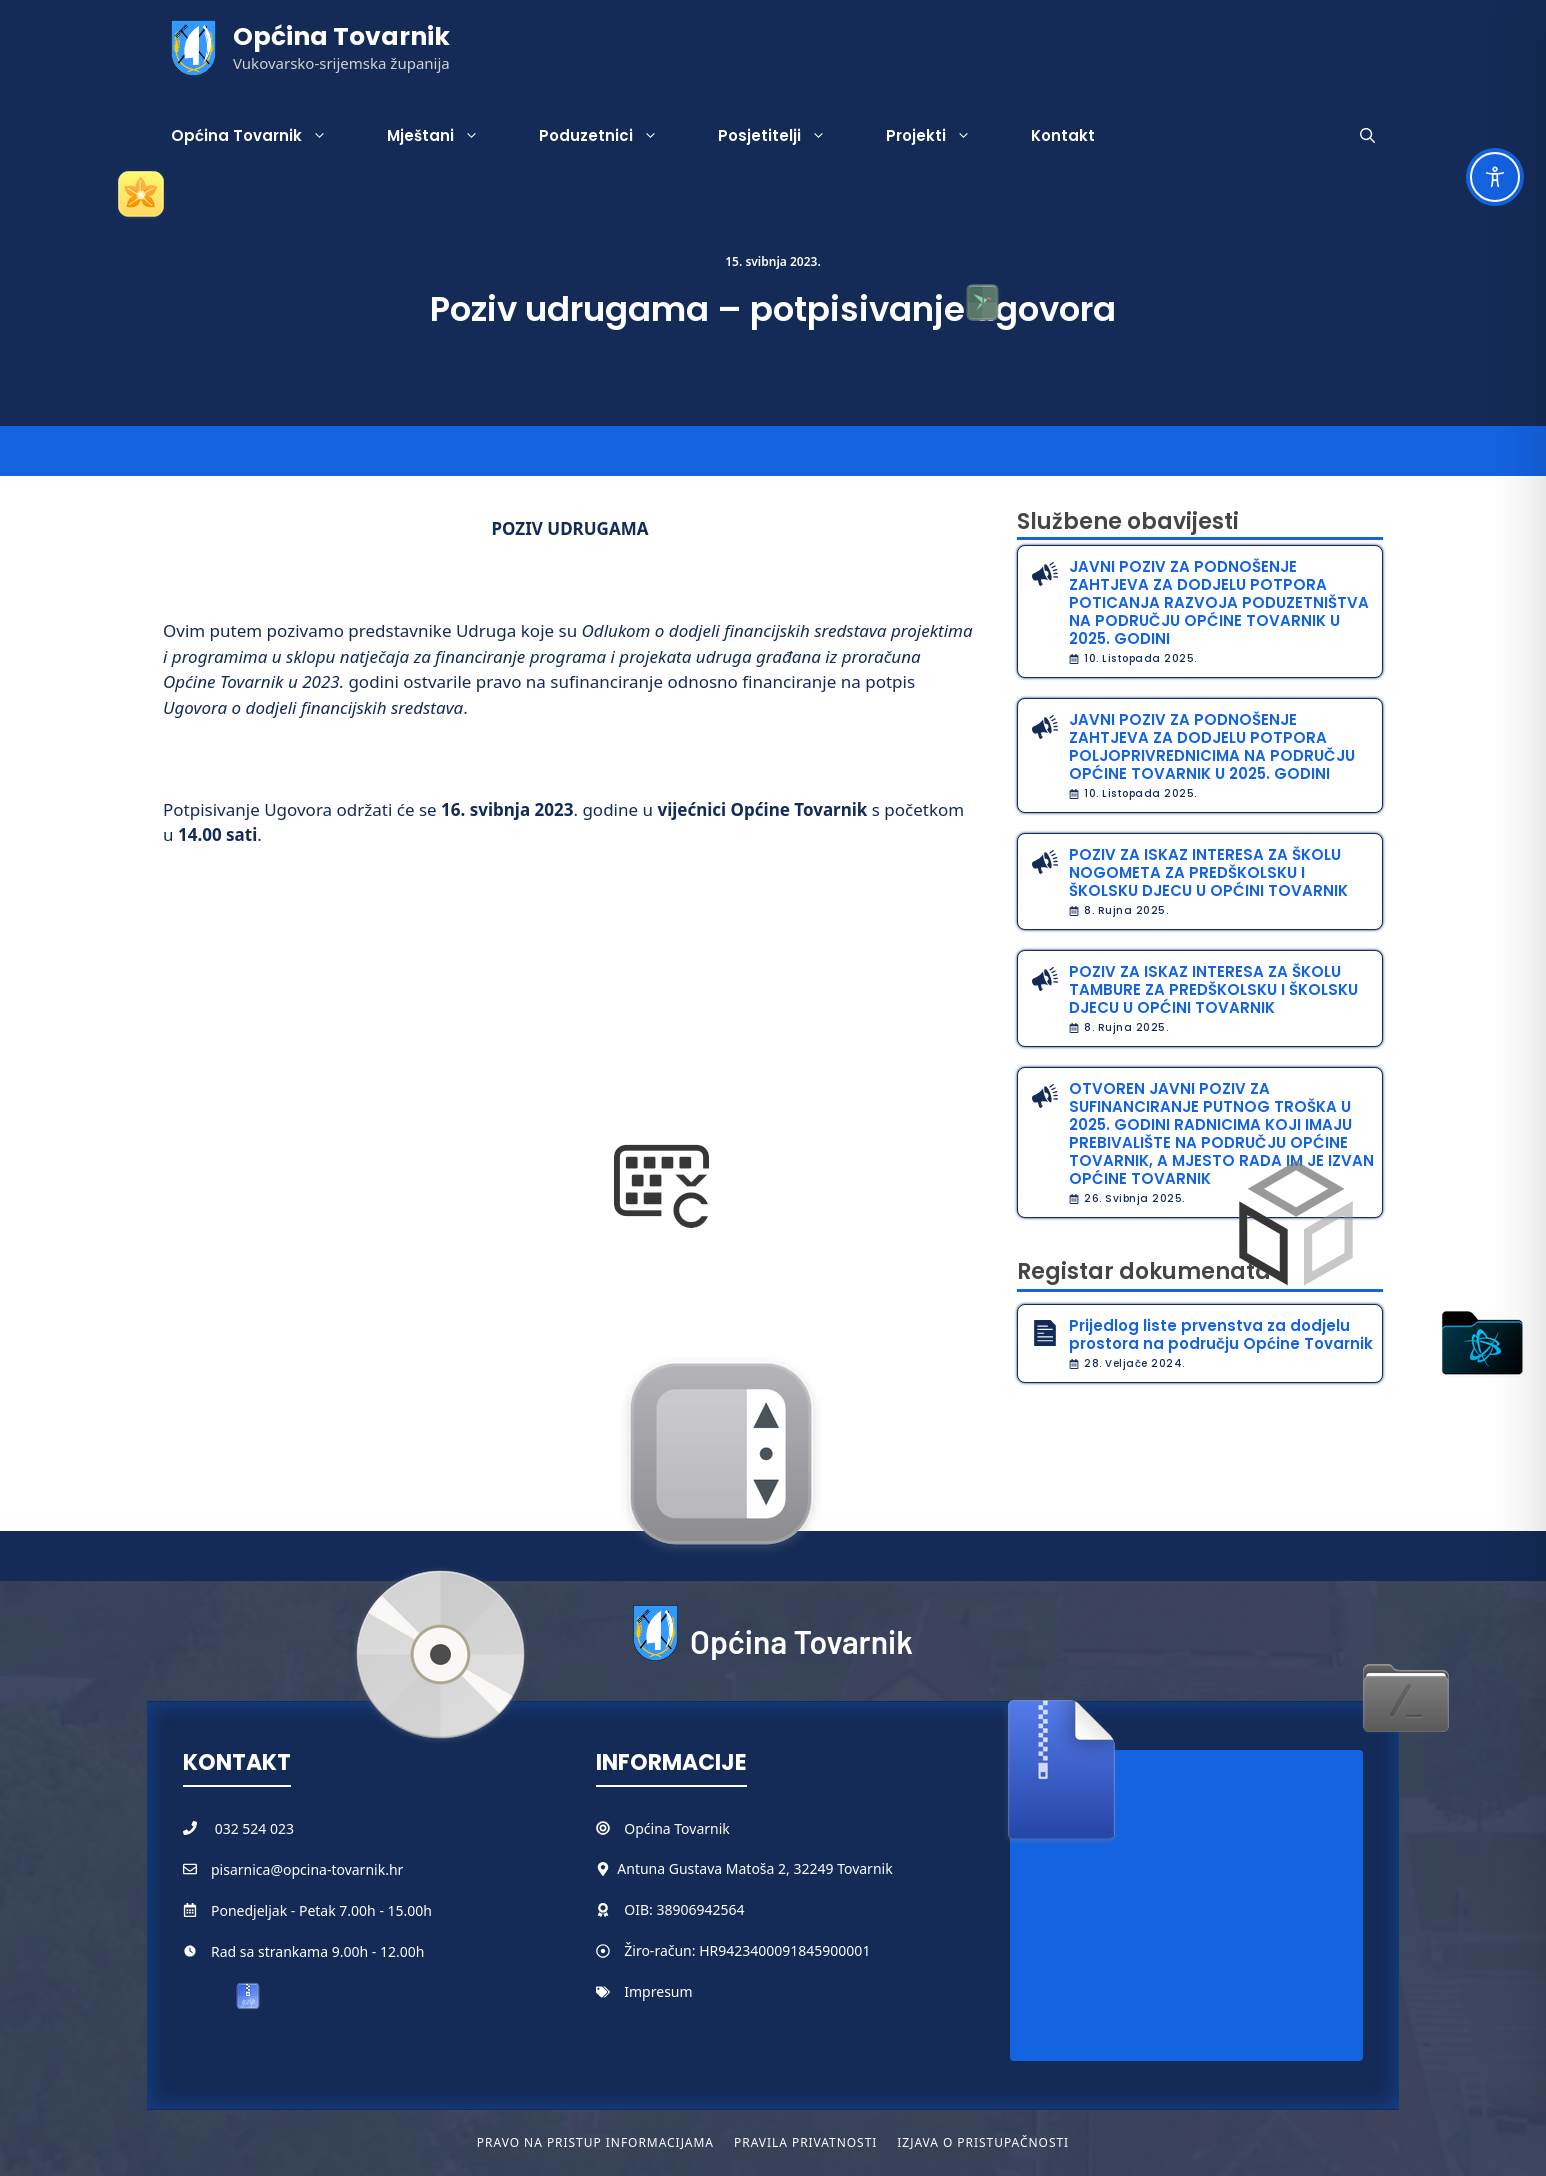 The image size is (1546, 2176). I want to click on open your Battle.net games folder, so click(1482, 1345).